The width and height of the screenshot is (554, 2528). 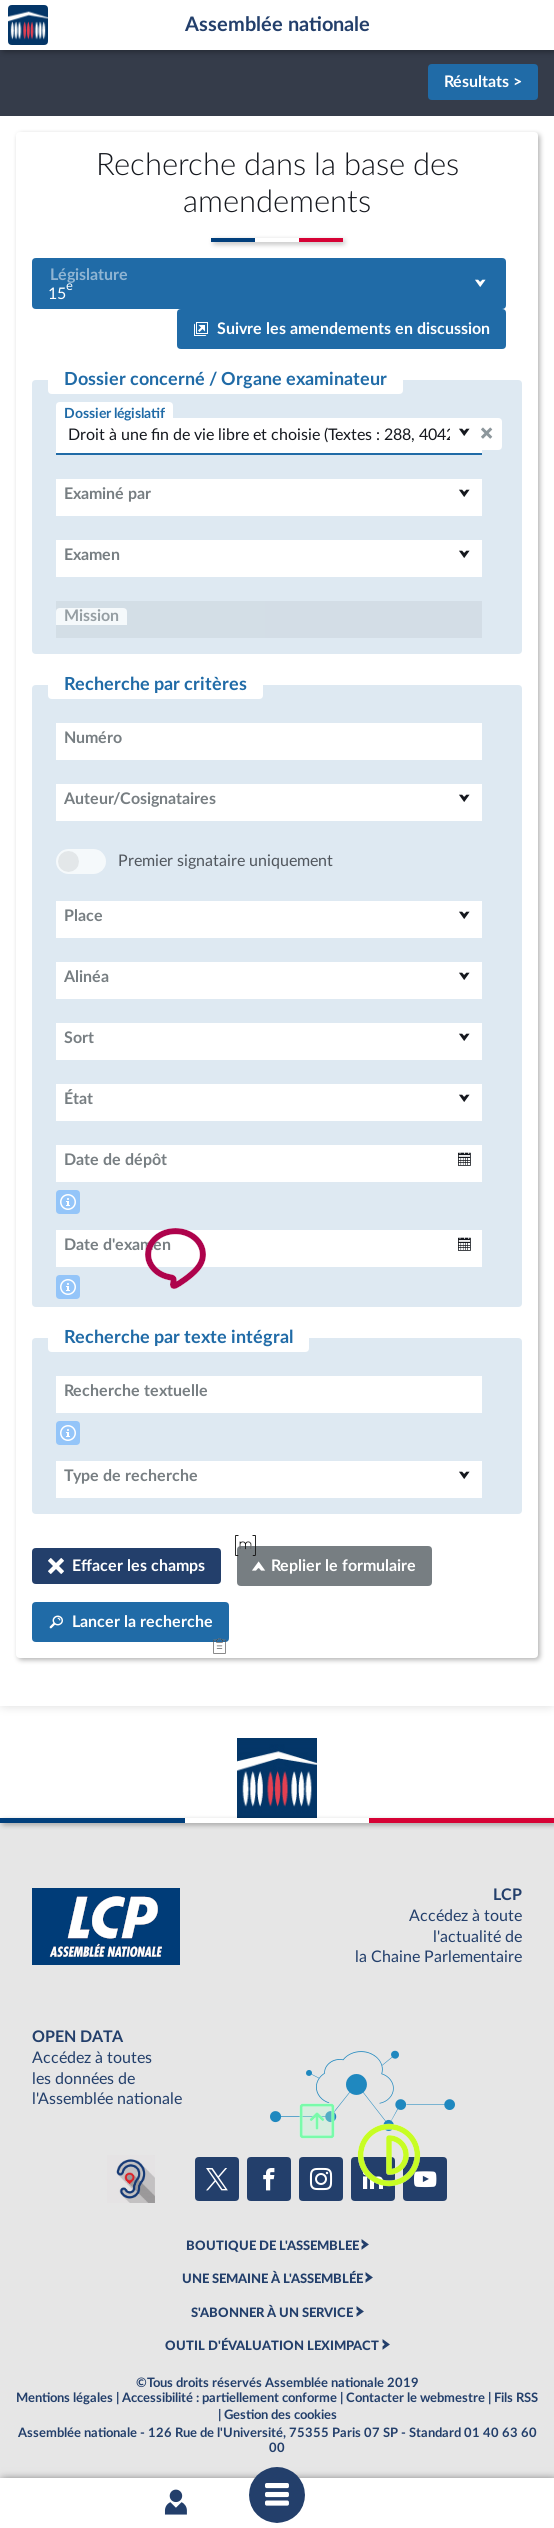 I want to click on adjust display contrast settings, so click(x=389, y=2155).